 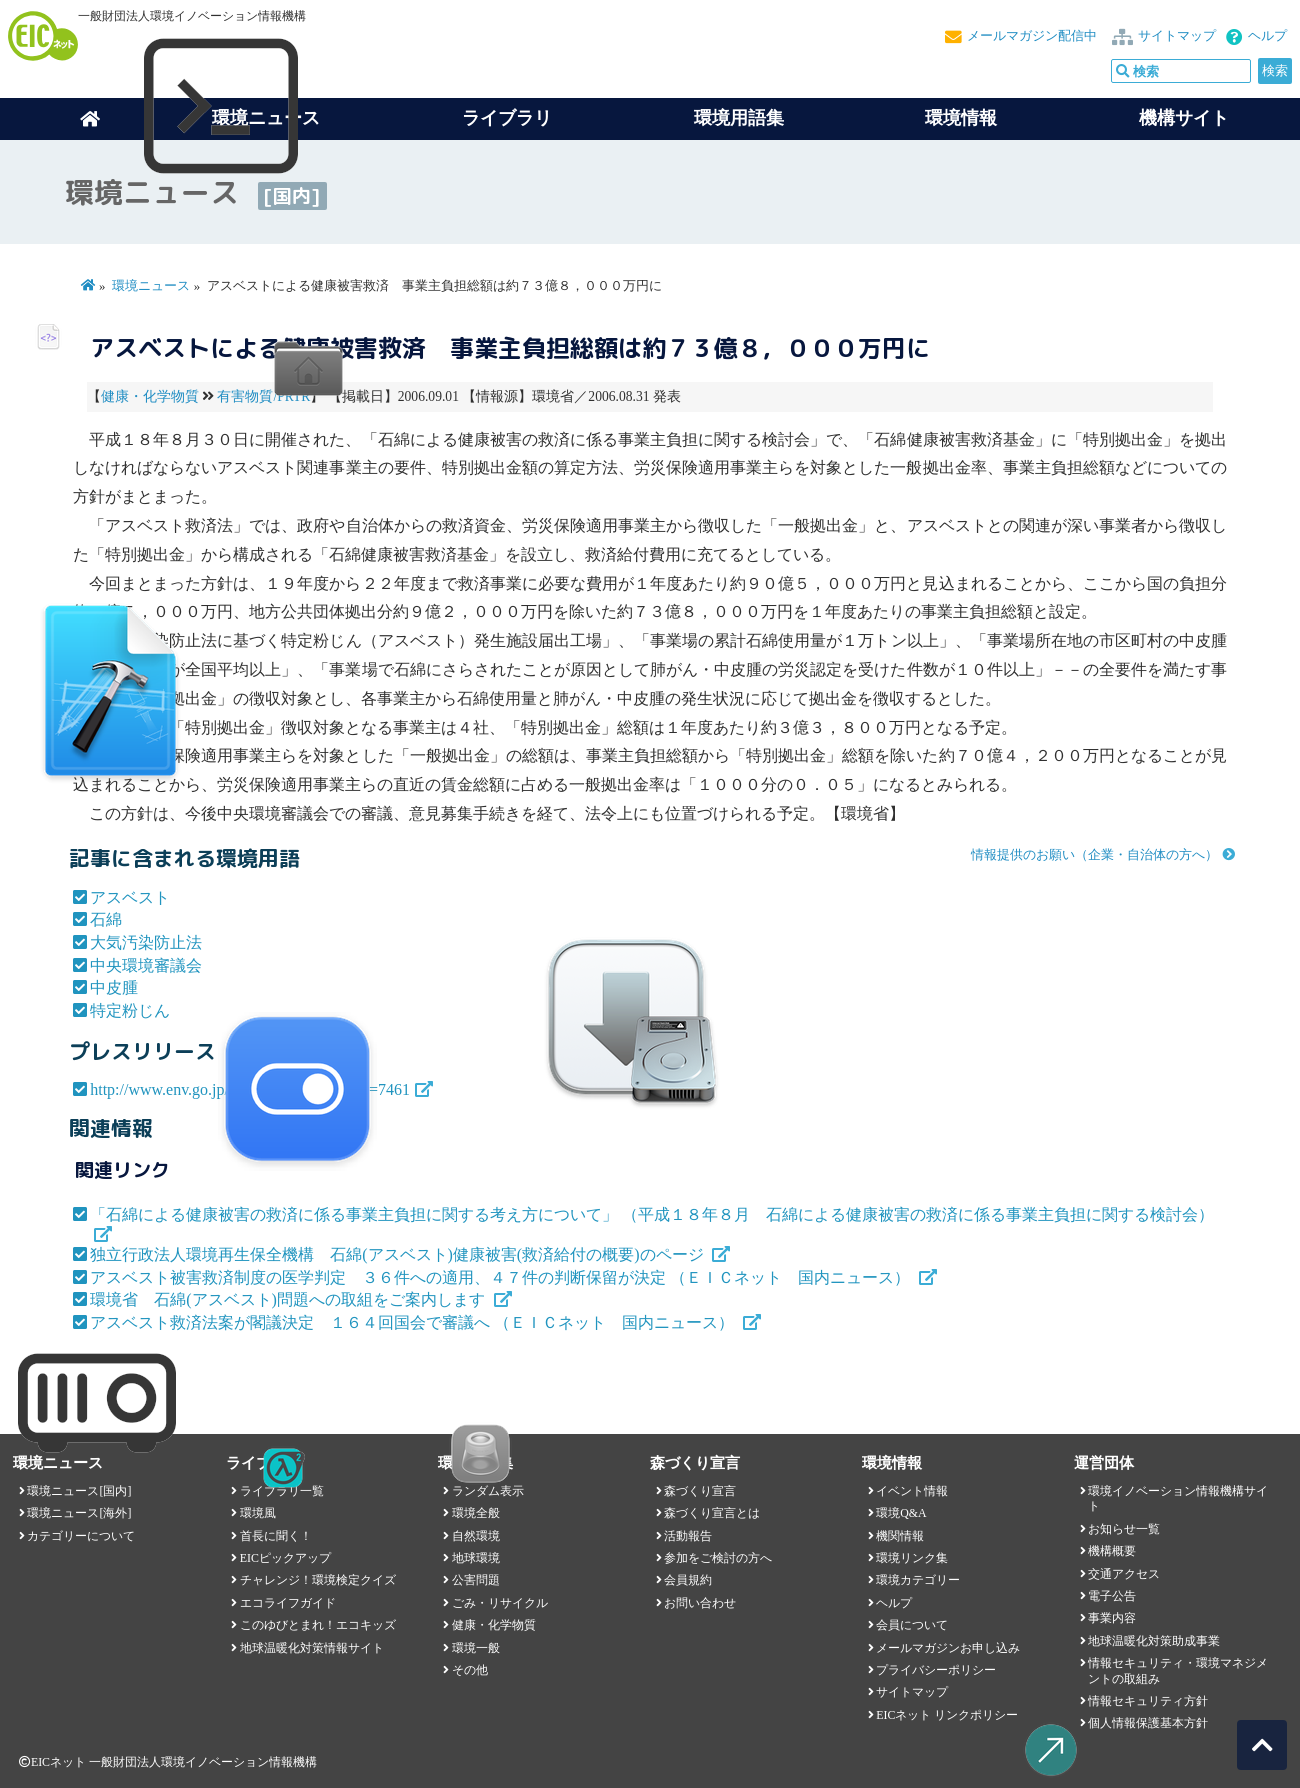 I want to click on access desktop customization settings, so click(x=297, y=1091).